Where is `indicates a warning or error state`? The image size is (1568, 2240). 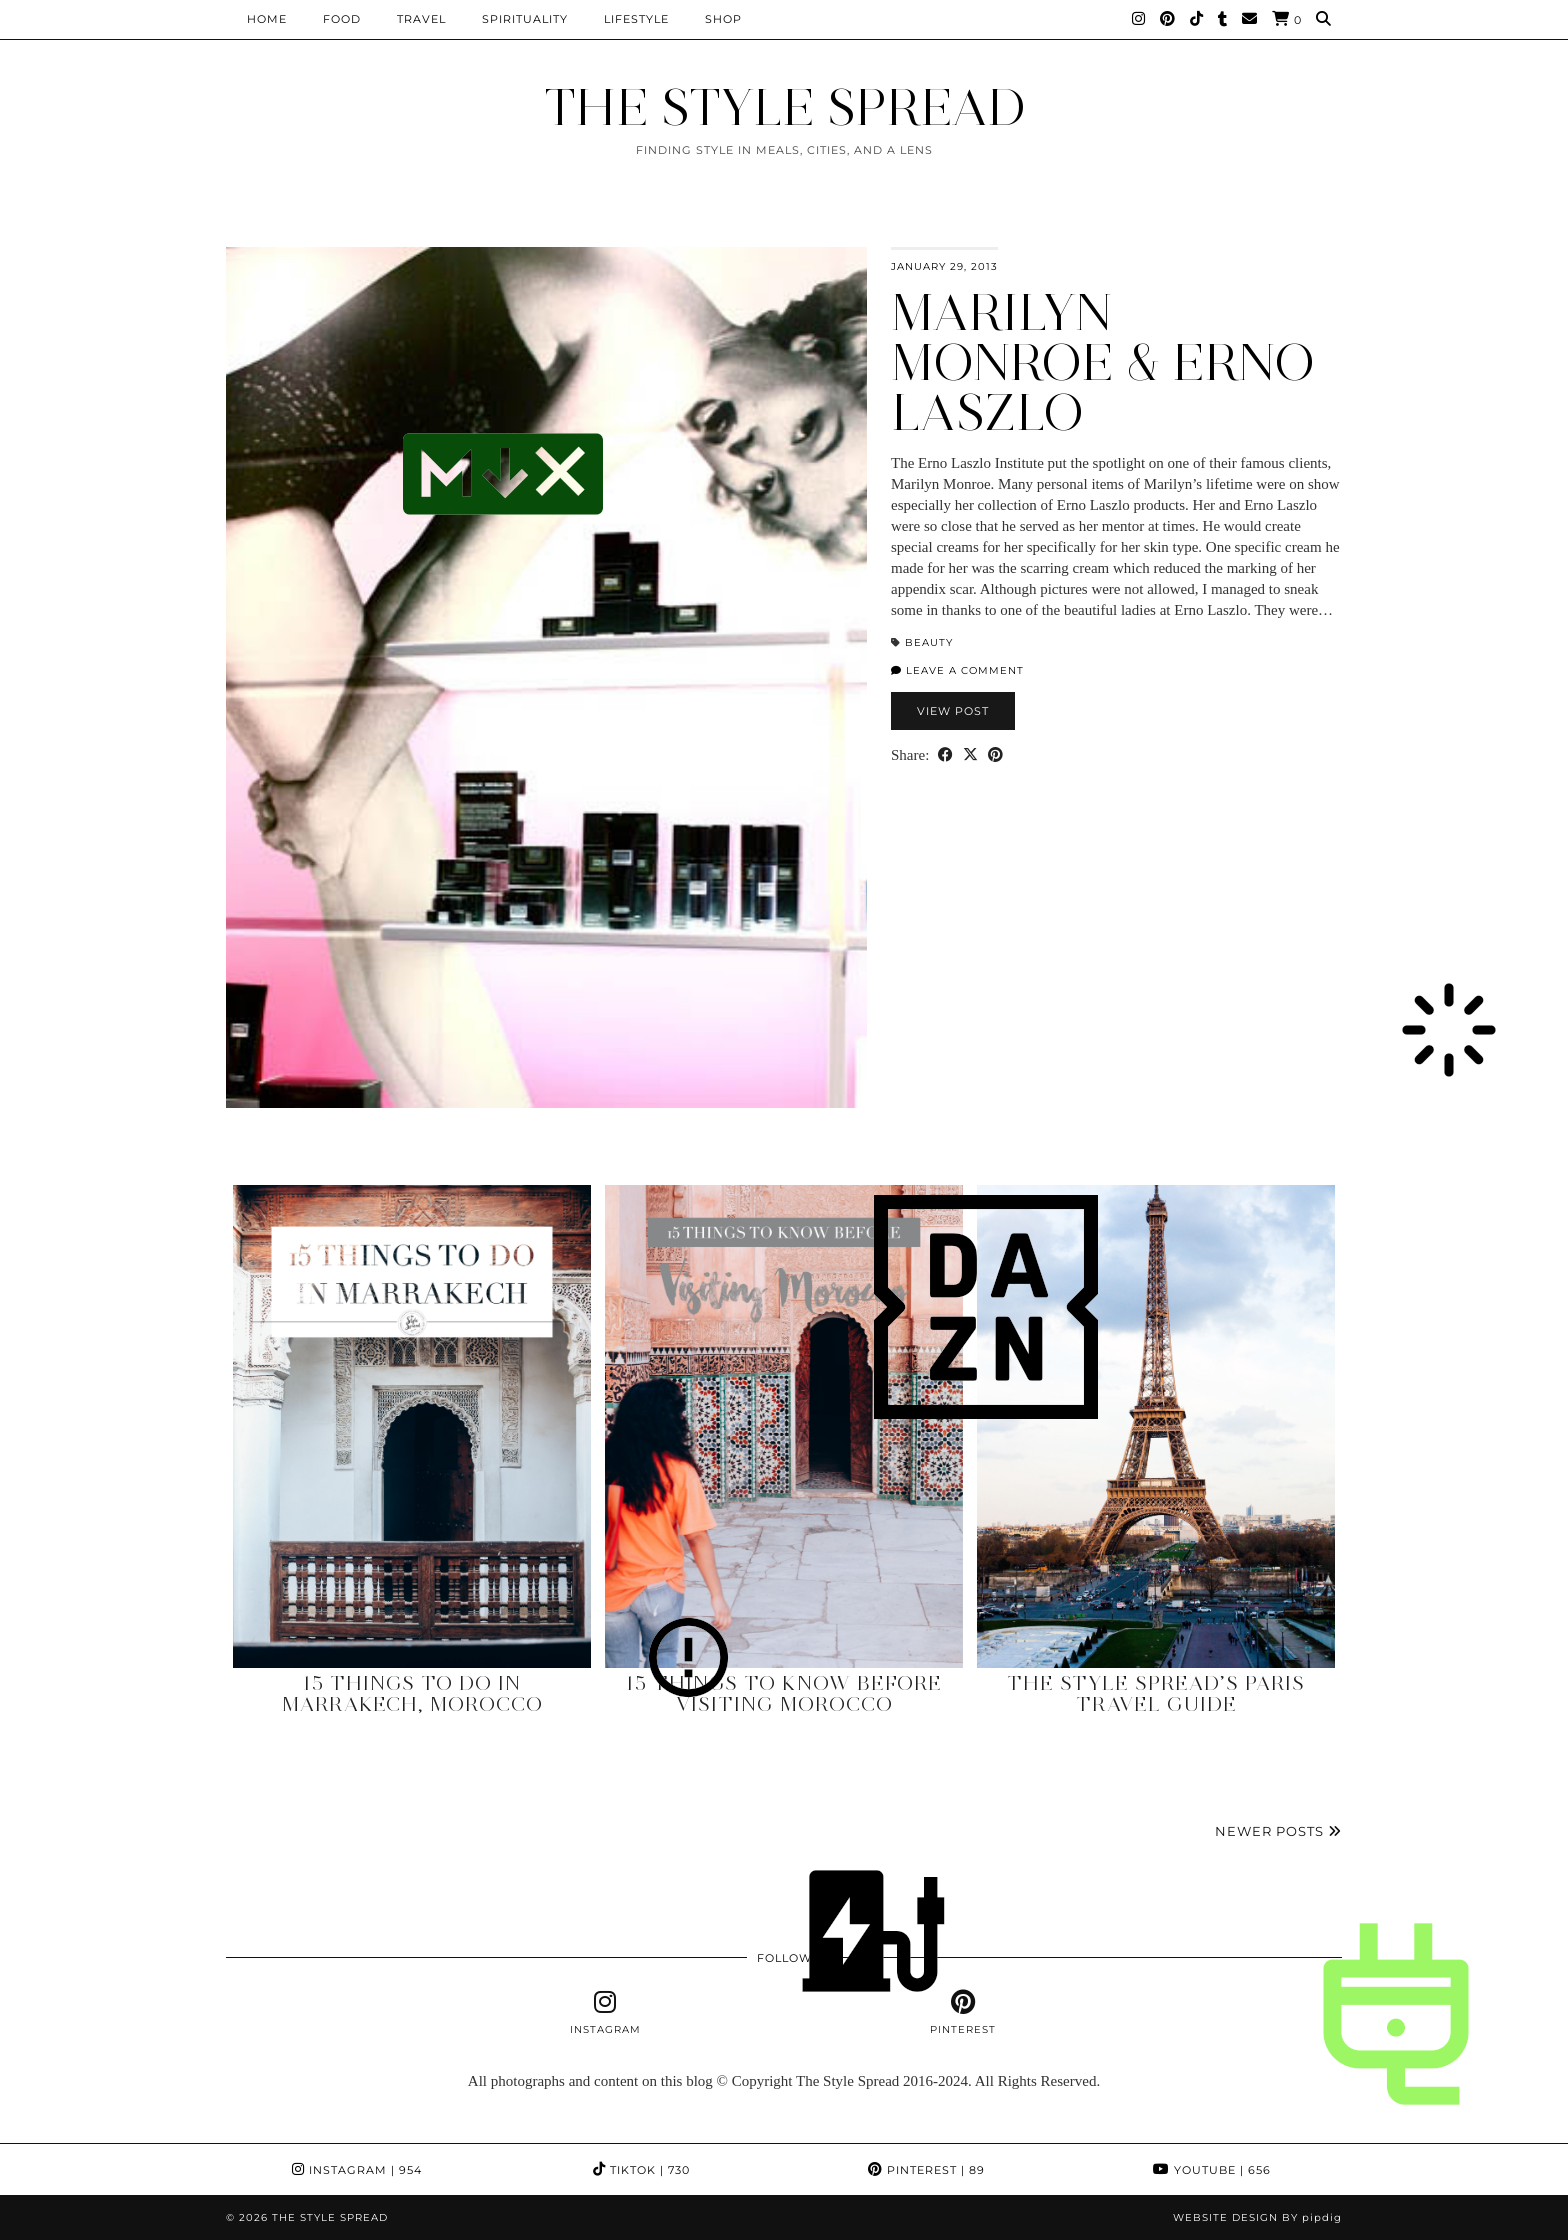
indicates a warning or error state is located at coordinates (688, 1657).